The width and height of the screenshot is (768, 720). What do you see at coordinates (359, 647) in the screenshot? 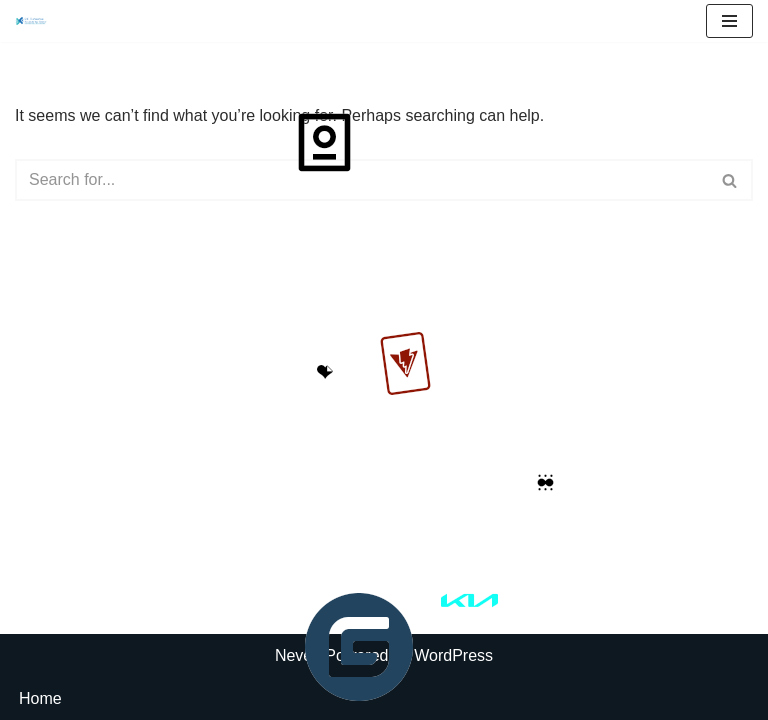
I see `open gitee repository` at bounding box center [359, 647].